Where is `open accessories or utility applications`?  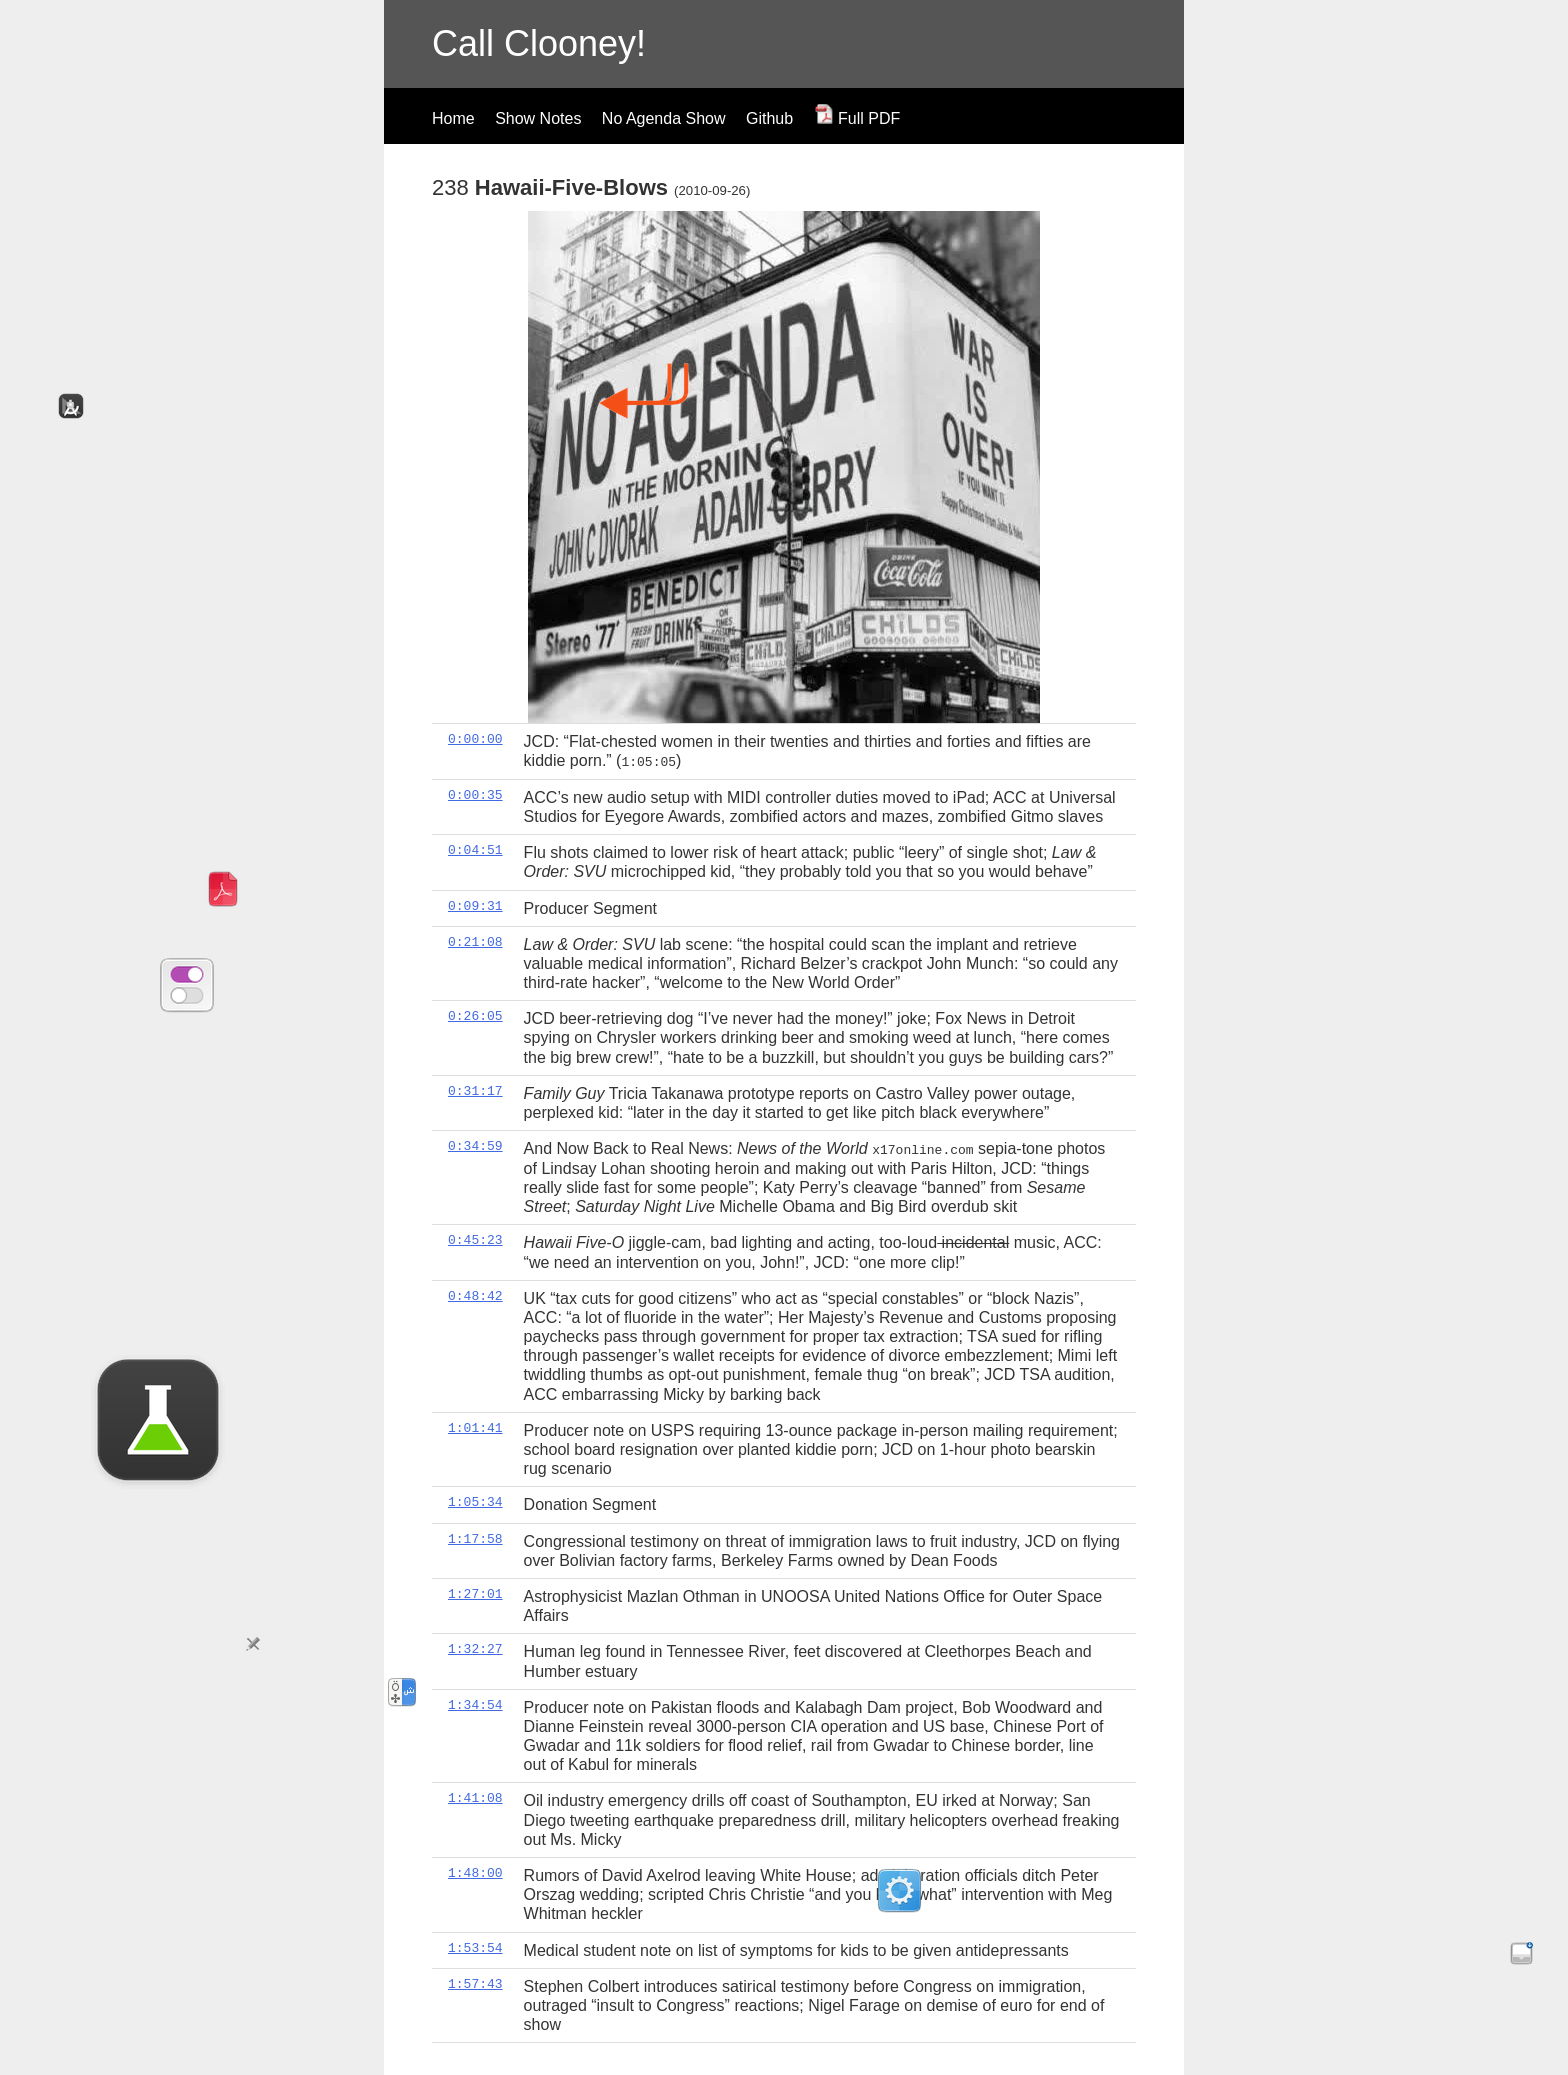 open accessories or utility applications is located at coordinates (71, 406).